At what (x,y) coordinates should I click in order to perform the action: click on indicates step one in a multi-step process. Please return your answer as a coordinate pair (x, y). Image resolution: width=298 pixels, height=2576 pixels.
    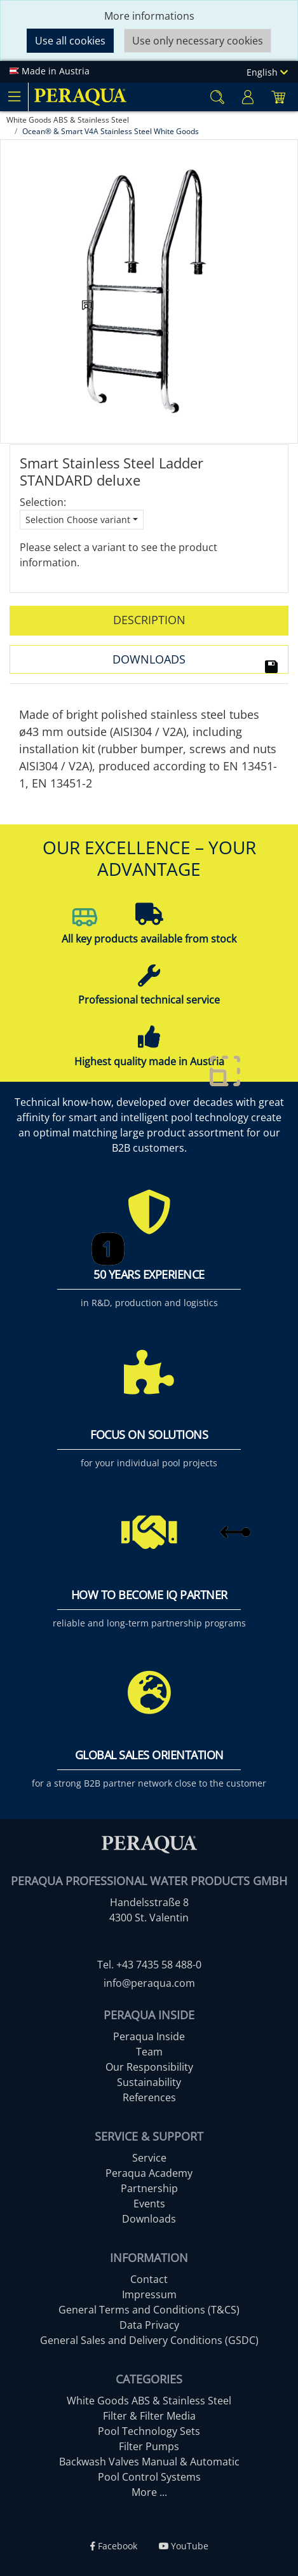
    Looking at the image, I should click on (108, 1249).